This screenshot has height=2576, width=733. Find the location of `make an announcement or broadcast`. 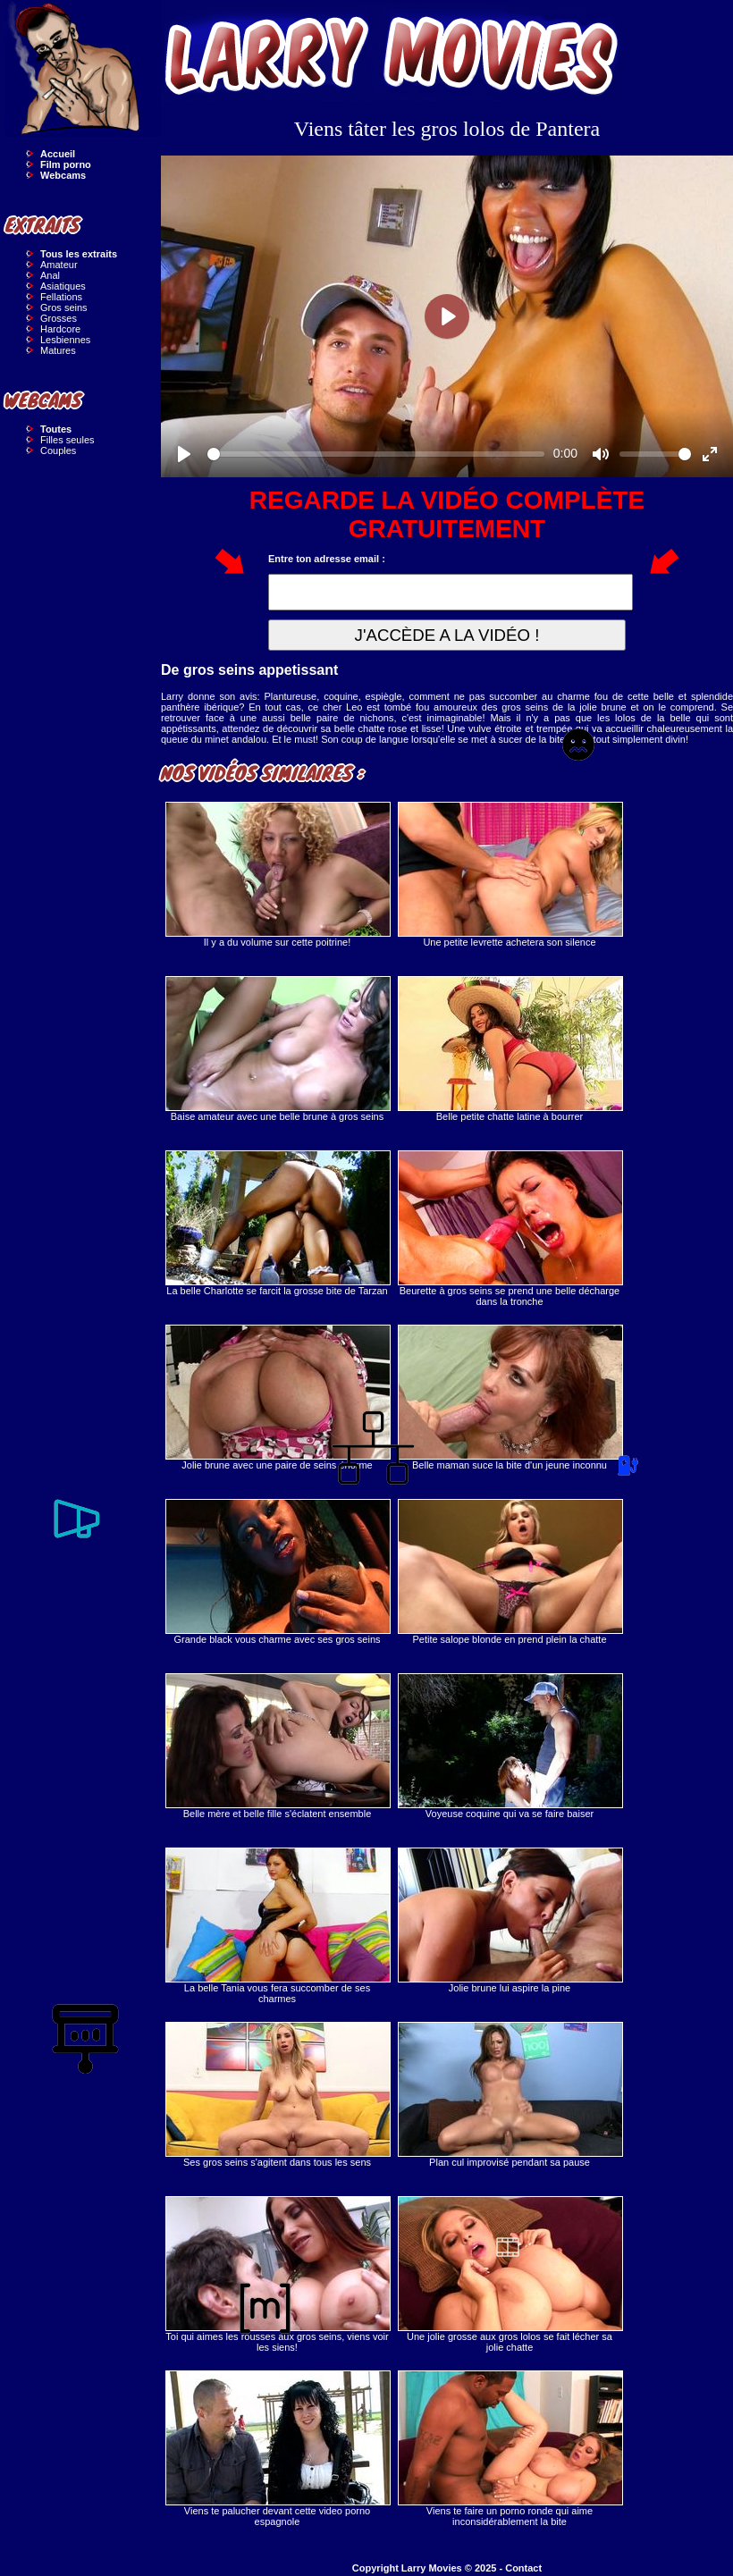

make an announcement or broadcast is located at coordinates (75, 1520).